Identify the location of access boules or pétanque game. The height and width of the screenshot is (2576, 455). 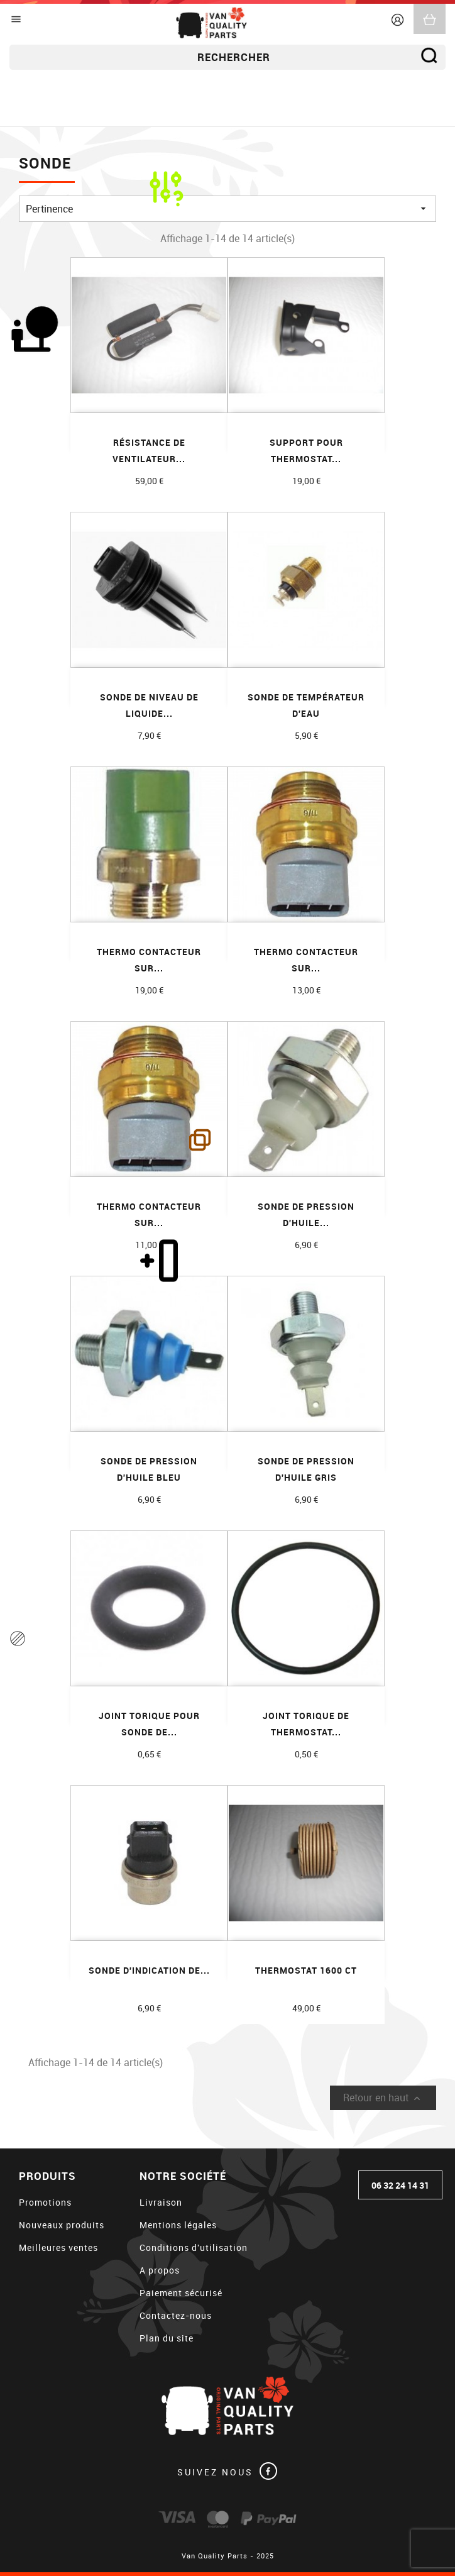
(18, 1639).